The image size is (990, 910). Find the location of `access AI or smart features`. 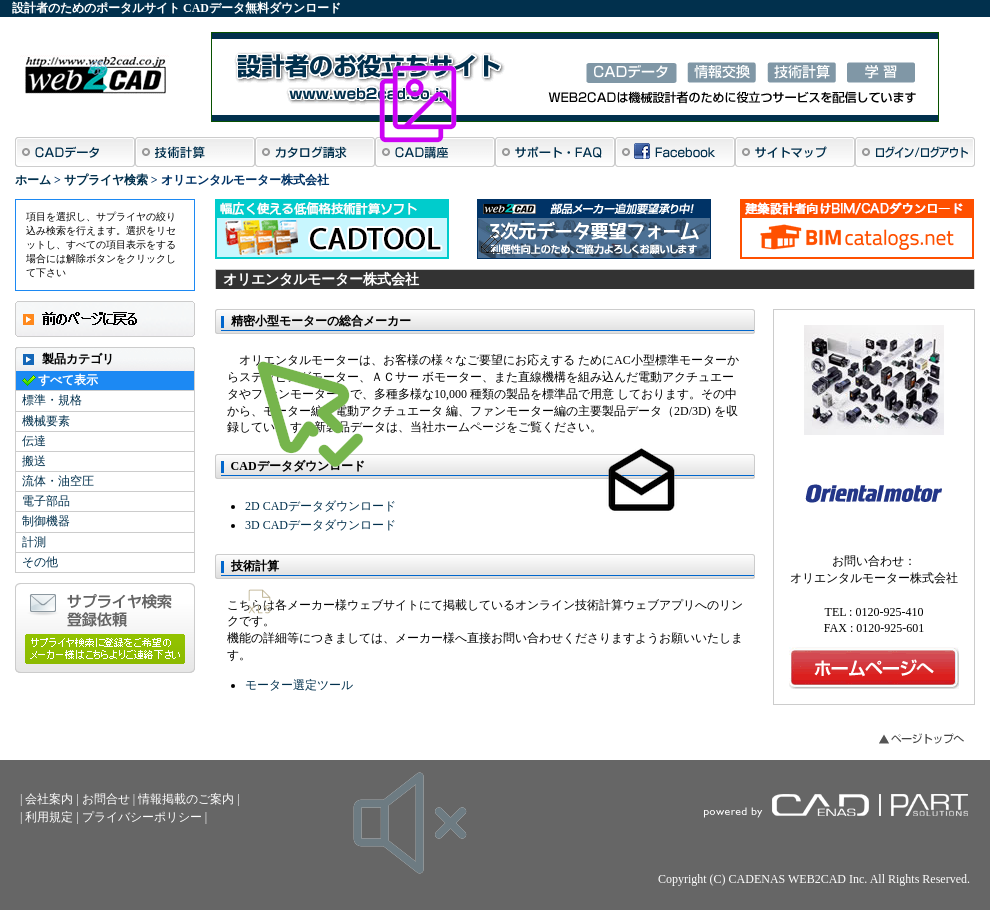

access AI or smart features is located at coordinates (98, 68).